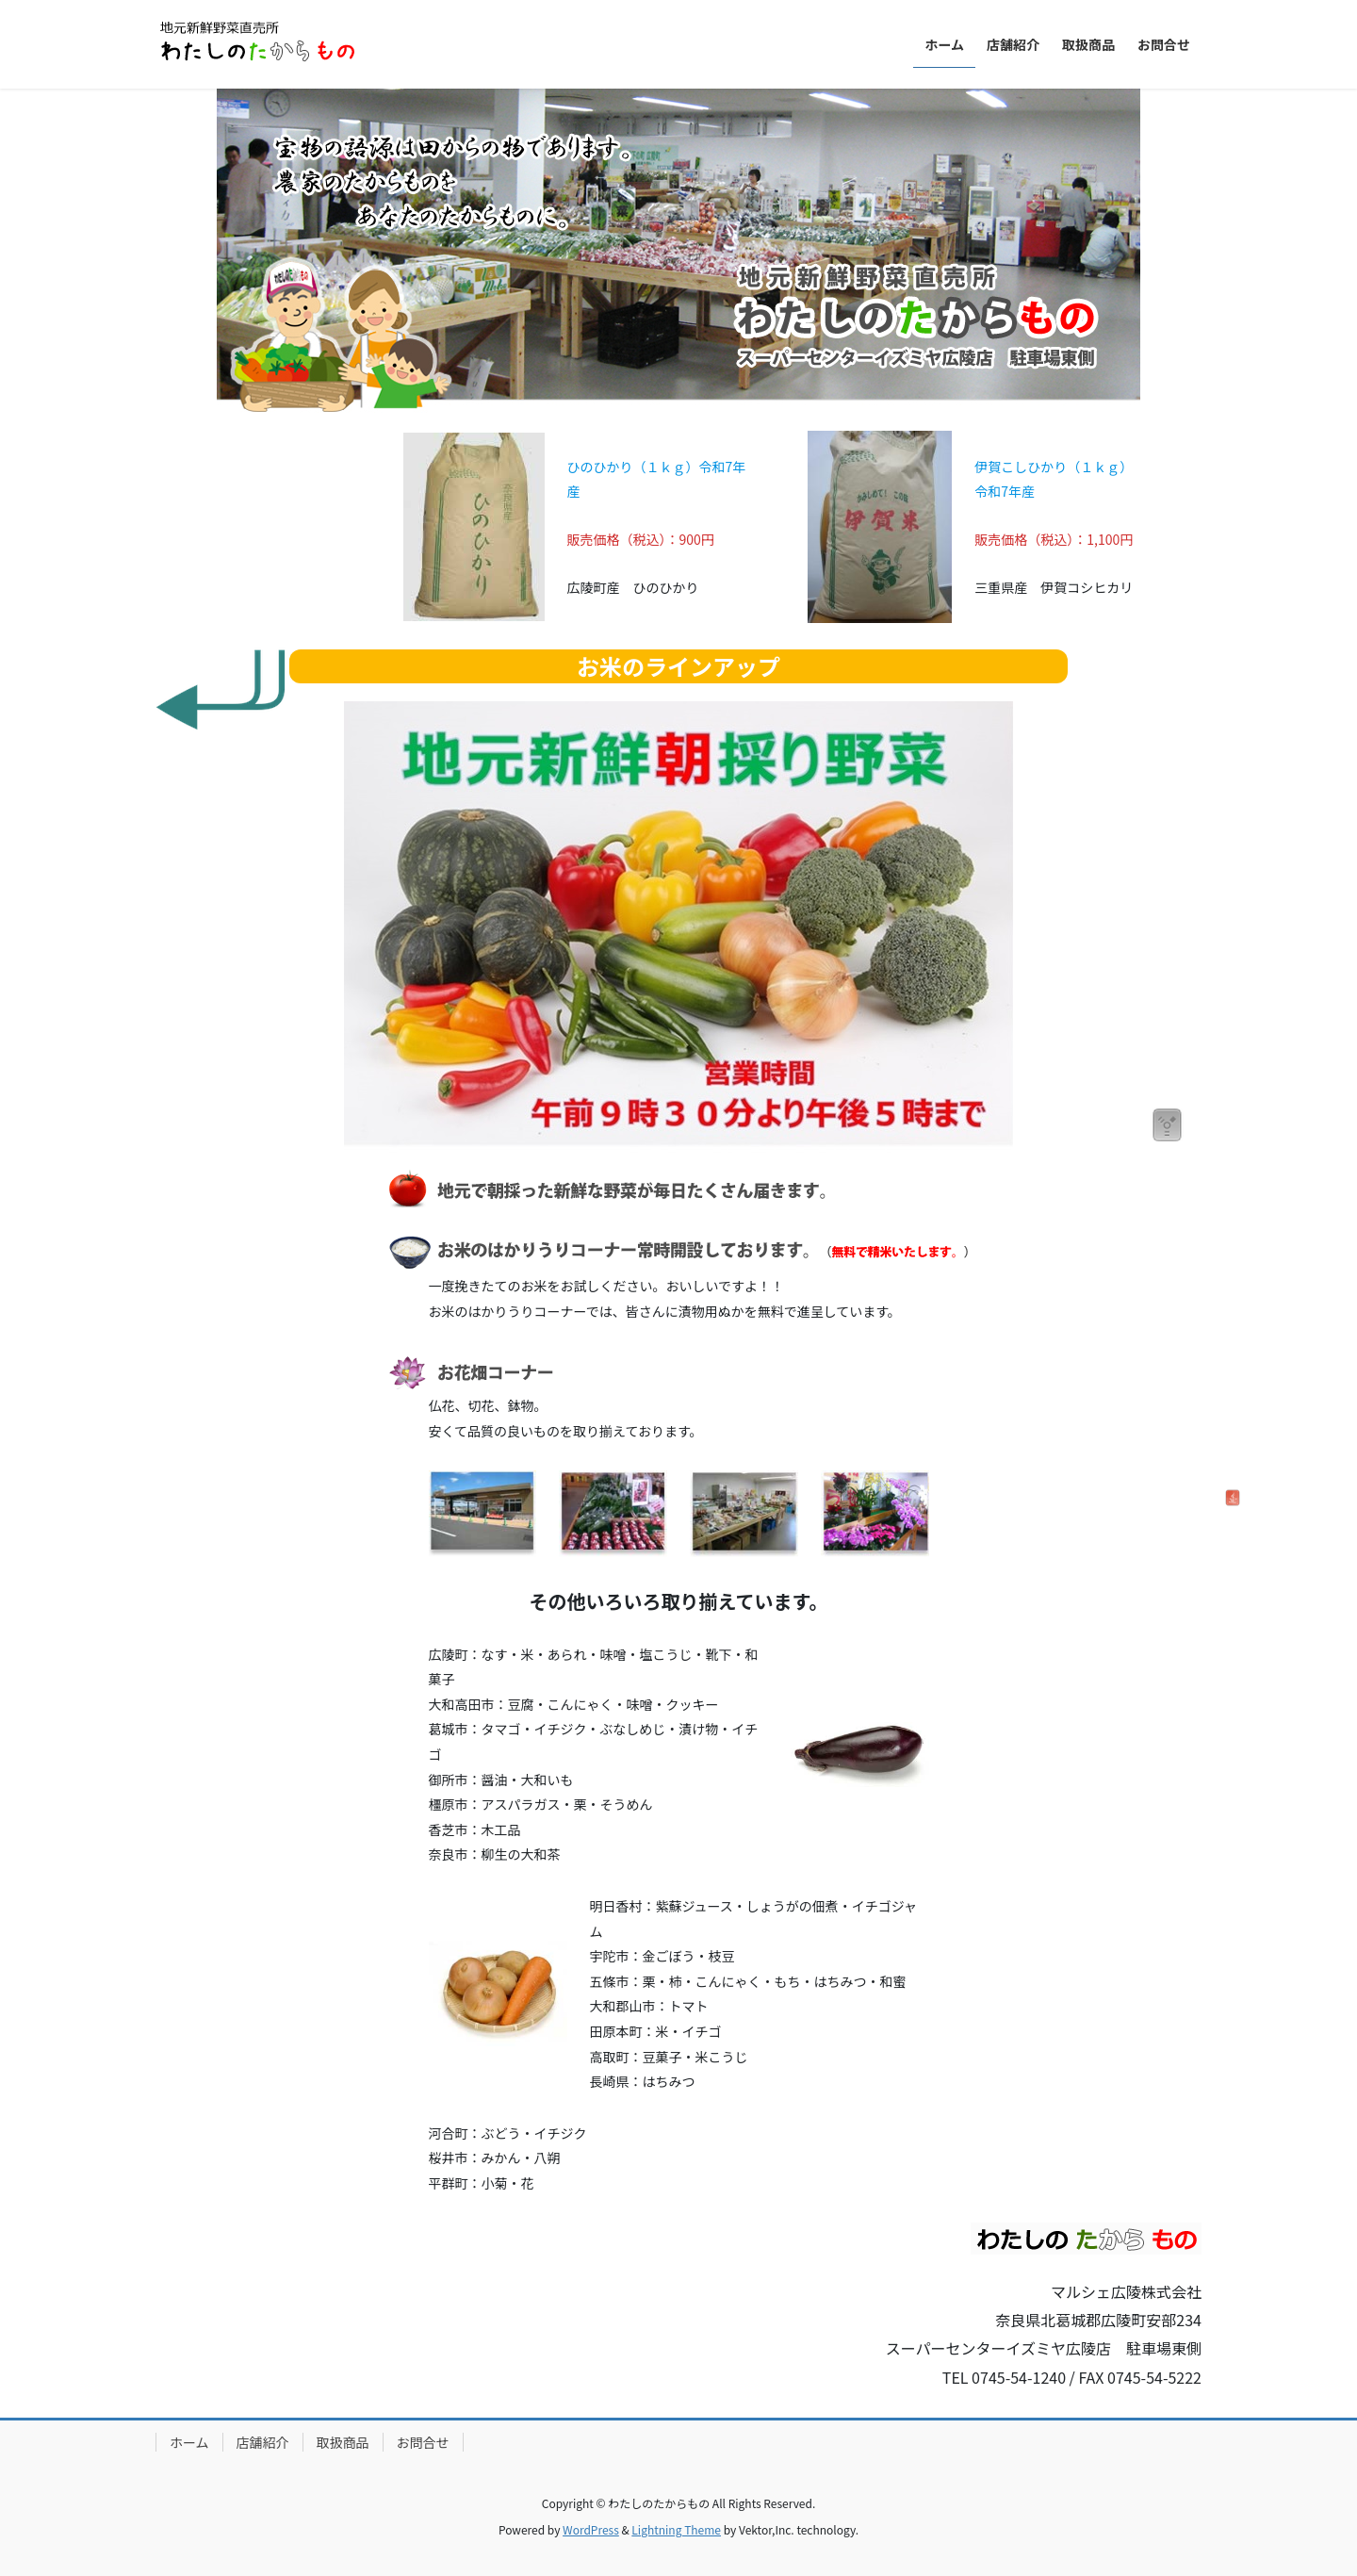  I want to click on reply to all recipients of an email, so click(219, 689).